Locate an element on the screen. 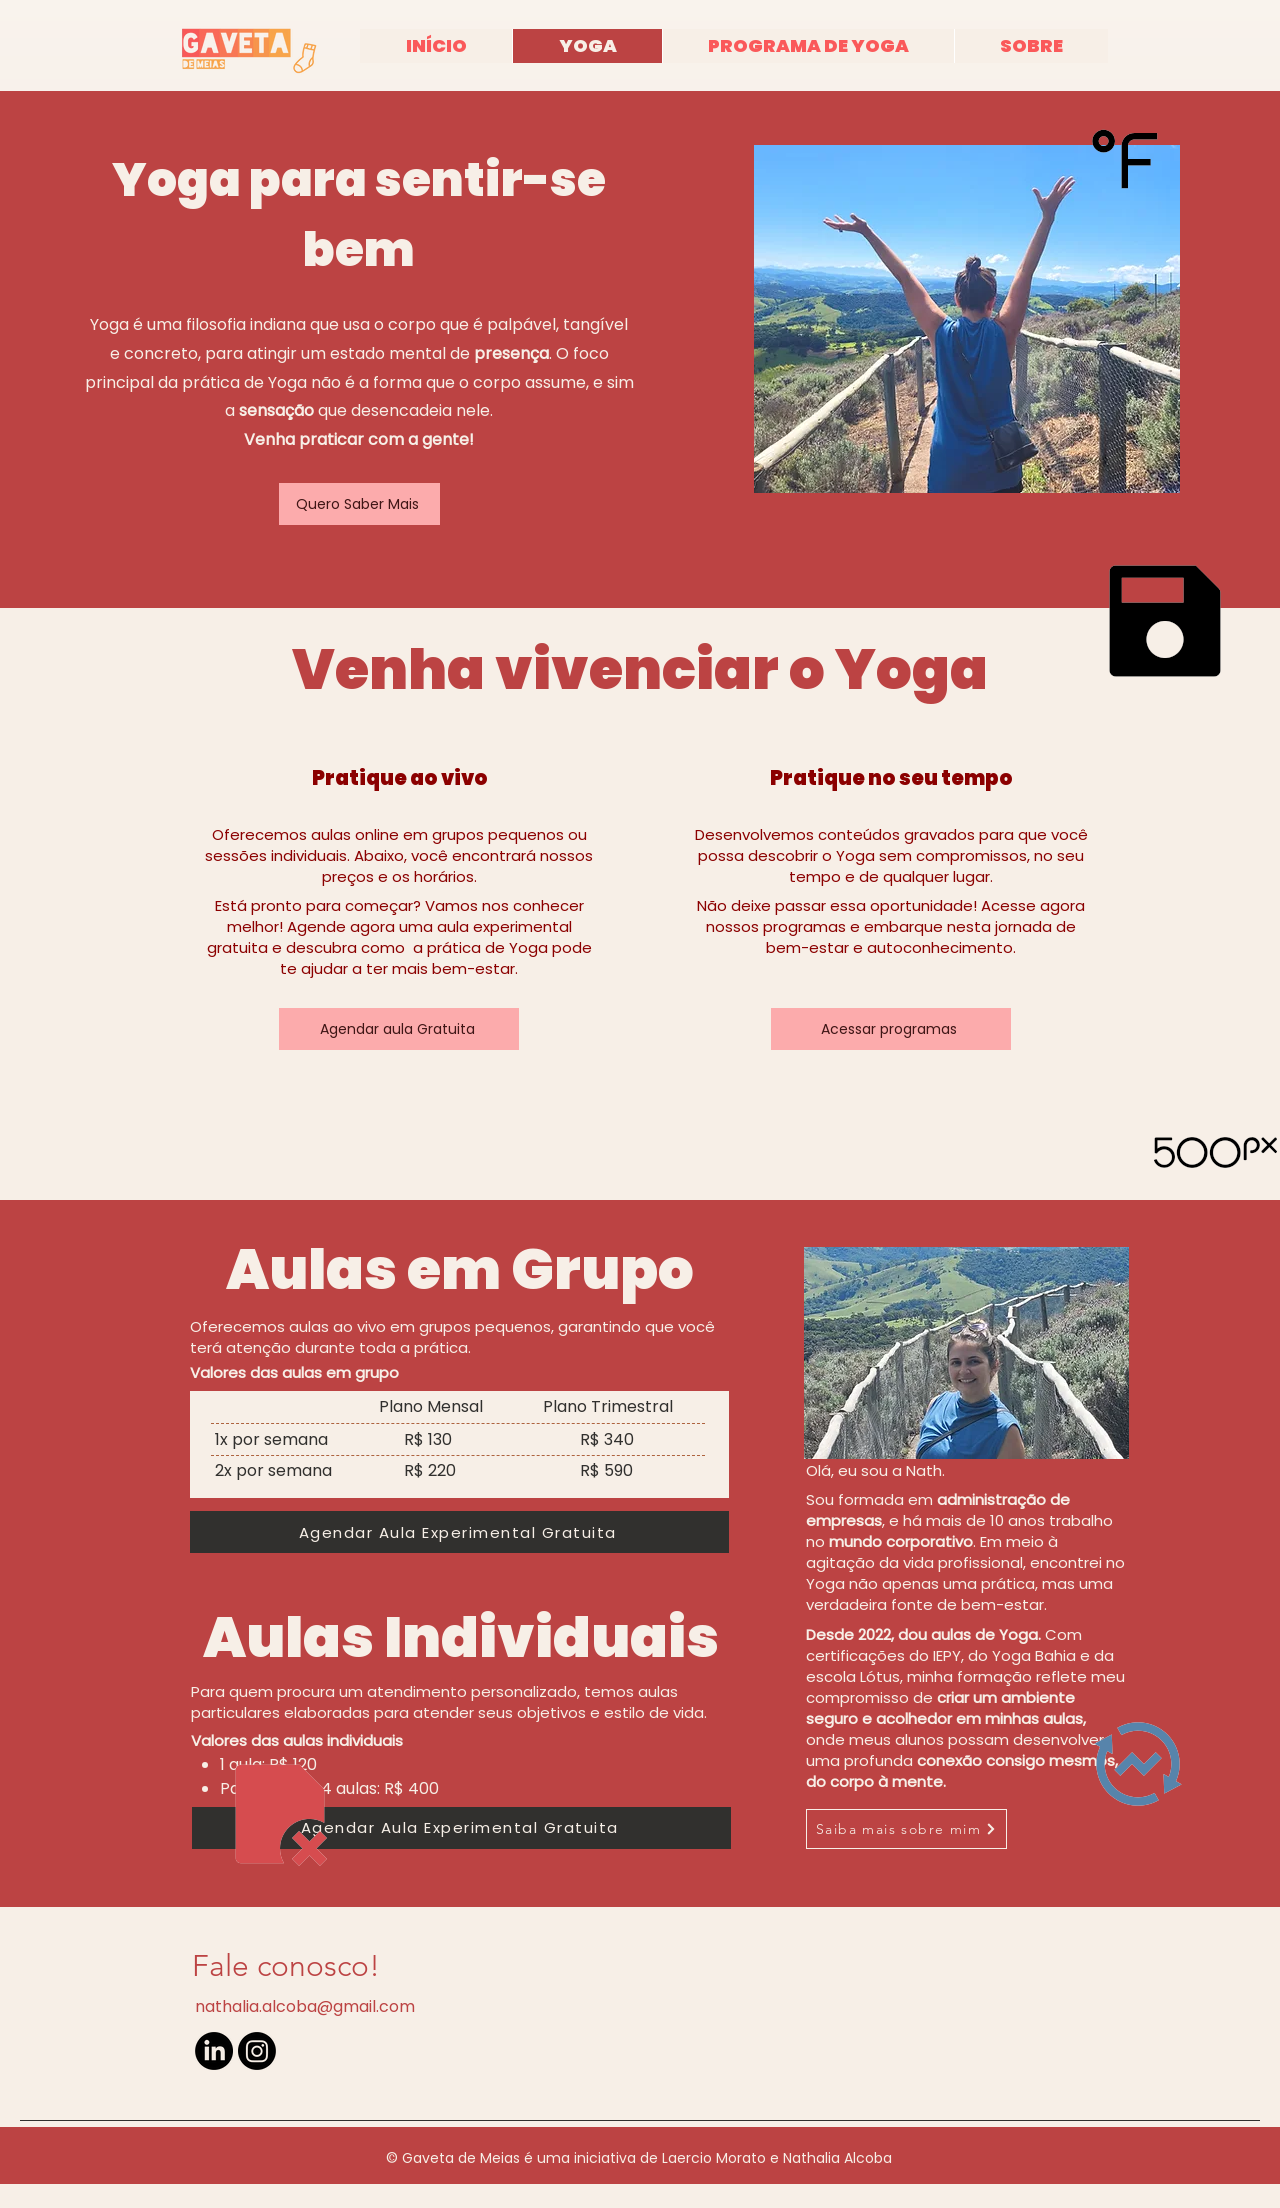  save current file or document is located at coordinates (1165, 621).